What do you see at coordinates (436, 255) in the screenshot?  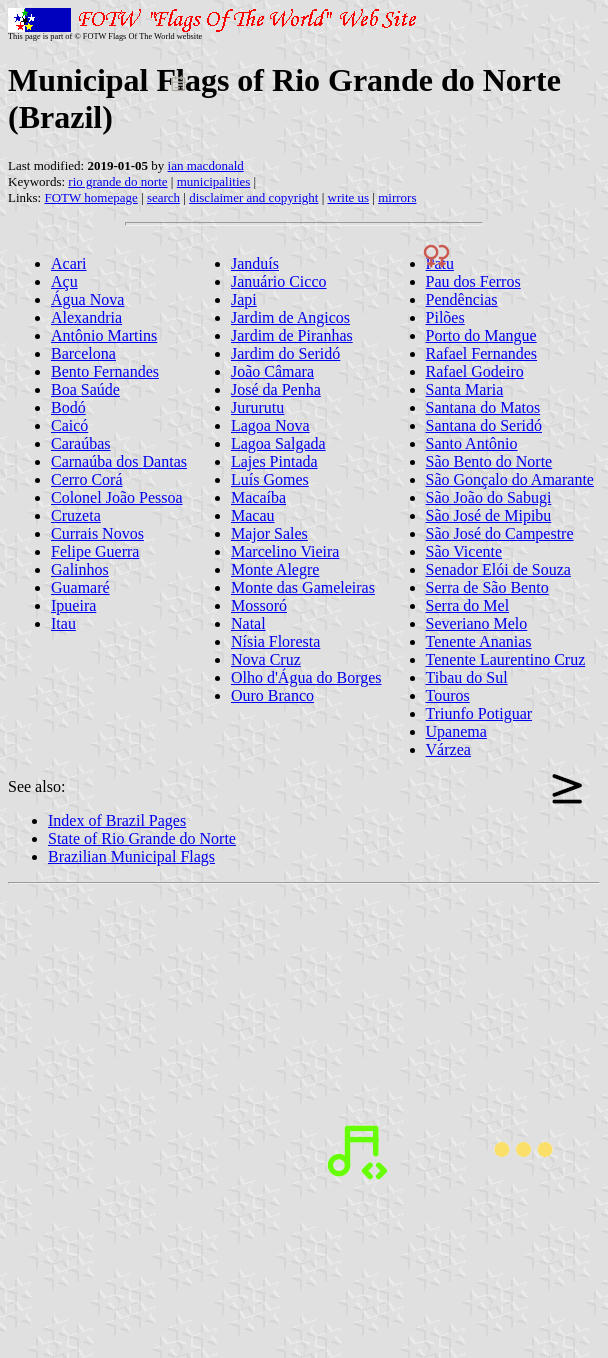 I see `indicates female/female relationship or partnership` at bounding box center [436, 255].